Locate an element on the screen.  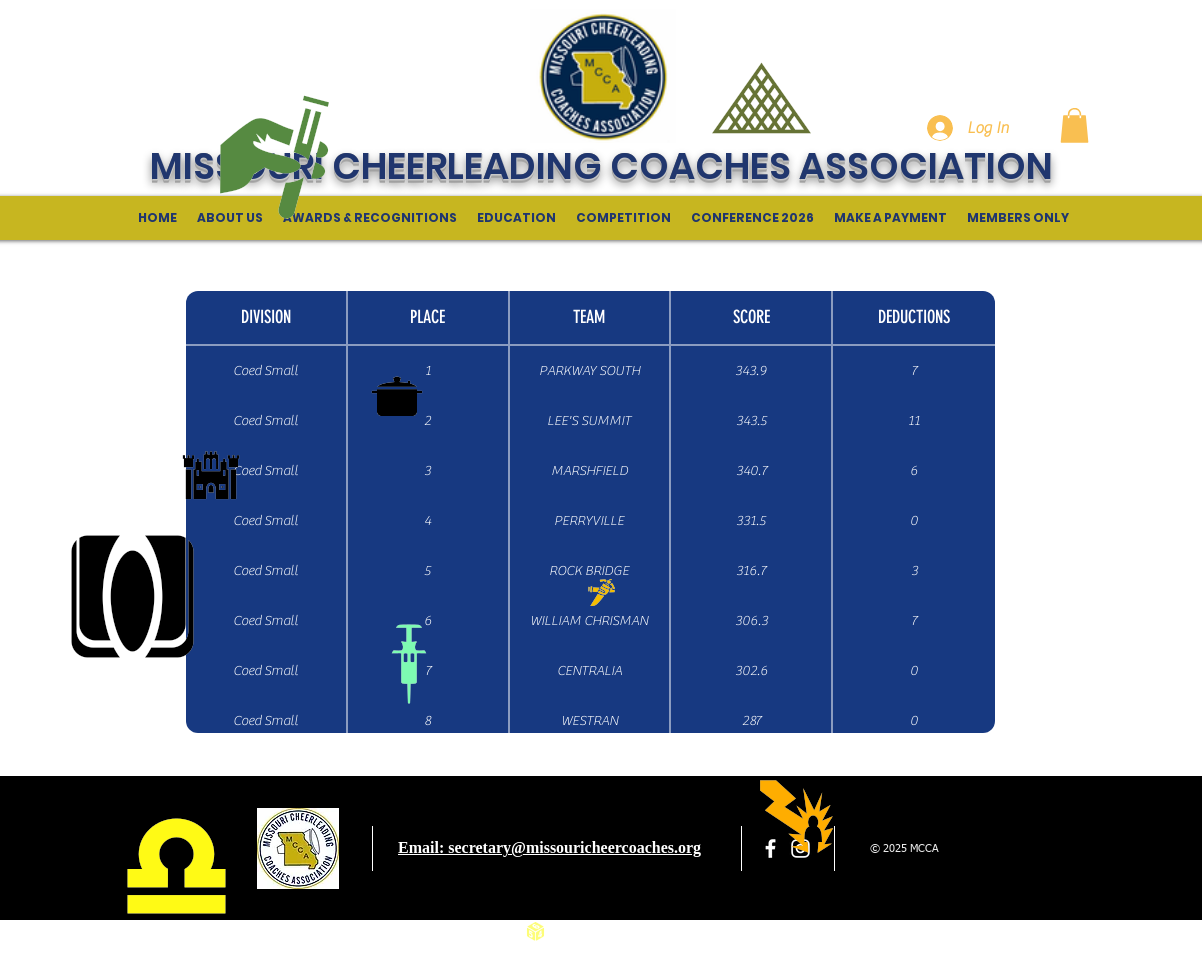
view castle or fortress location is located at coordinates (211, 472).